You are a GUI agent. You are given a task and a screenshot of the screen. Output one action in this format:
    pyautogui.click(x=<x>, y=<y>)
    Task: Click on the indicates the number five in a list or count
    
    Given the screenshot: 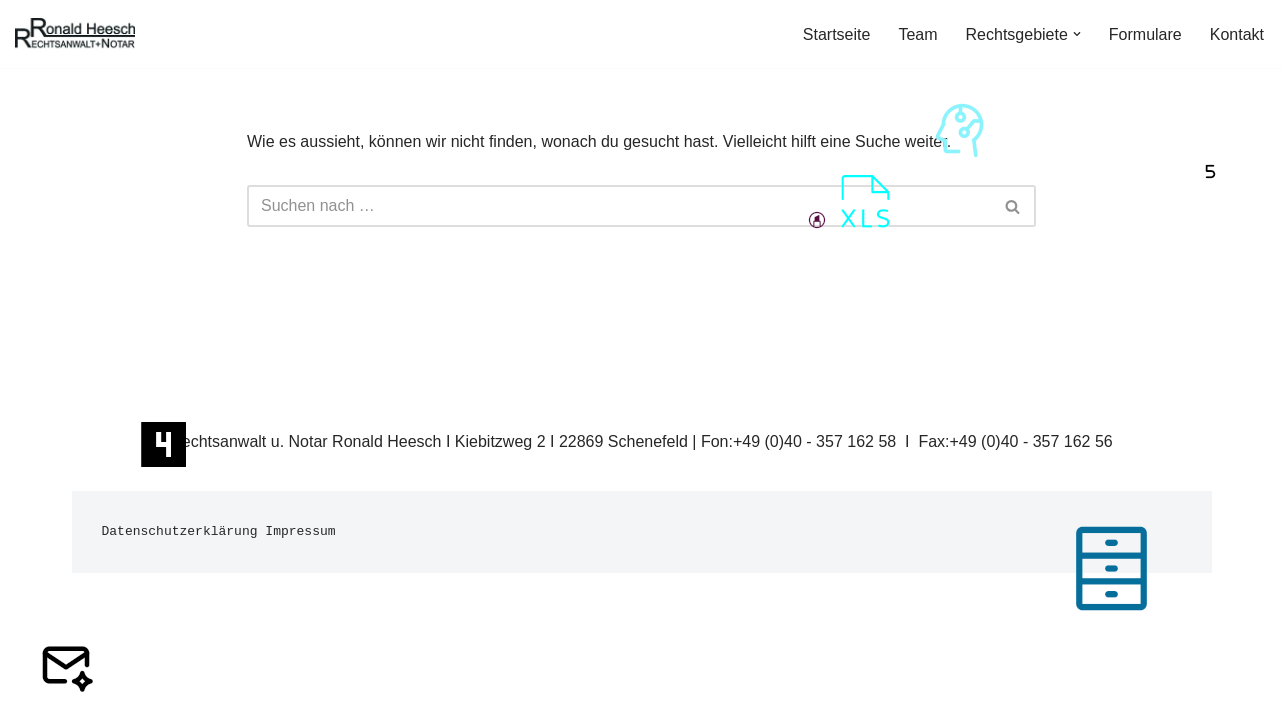 What is the action you would take?
    pyautogui.click(x=1210, y=171)
    